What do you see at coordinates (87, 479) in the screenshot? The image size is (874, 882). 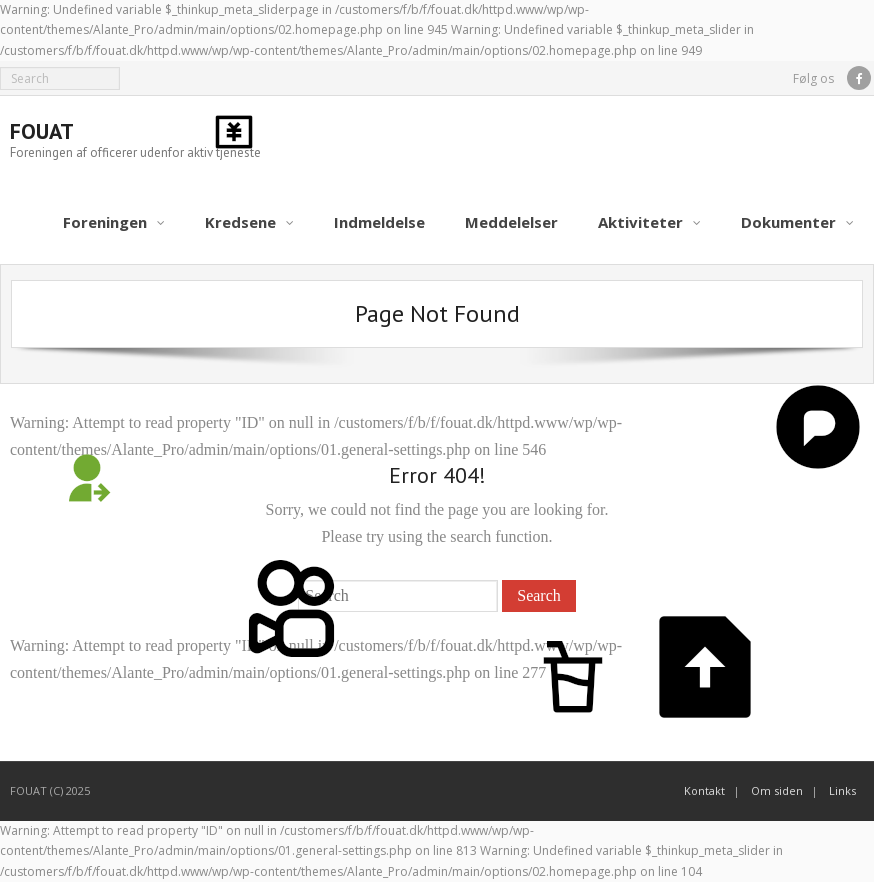 I see `share a user profile with others` at bounding box center [87, 479].